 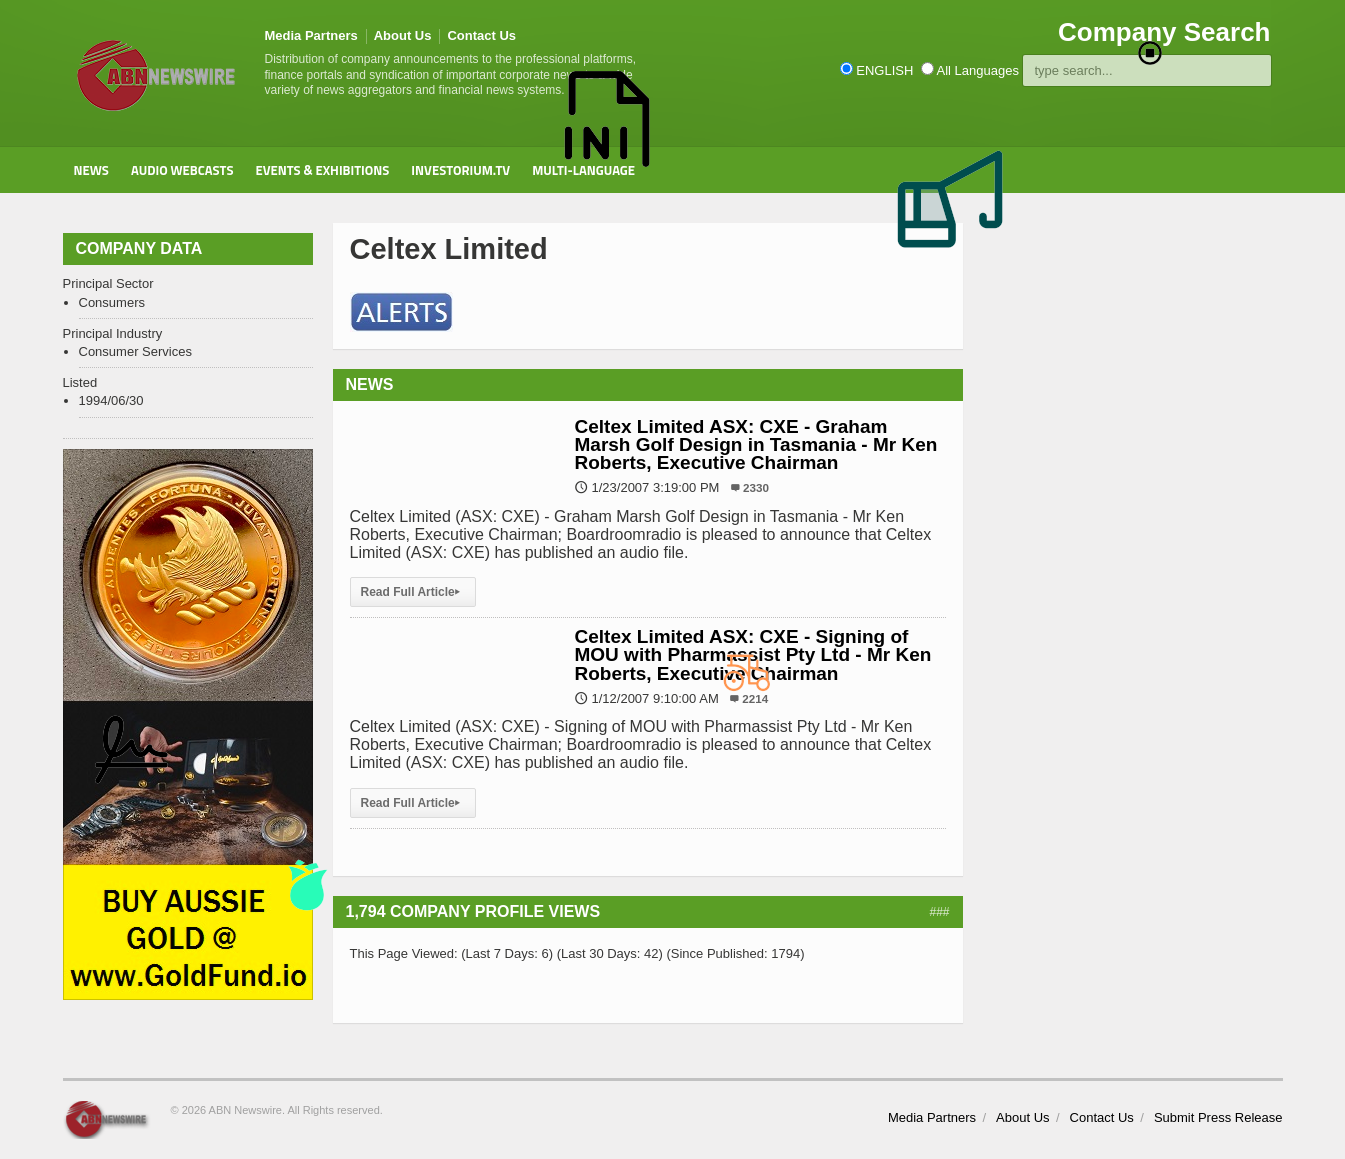 What do you see at coordinates (307, 885) in the screenshot?
I see `access floral or garden-related features` at bounding box center [307, 885].